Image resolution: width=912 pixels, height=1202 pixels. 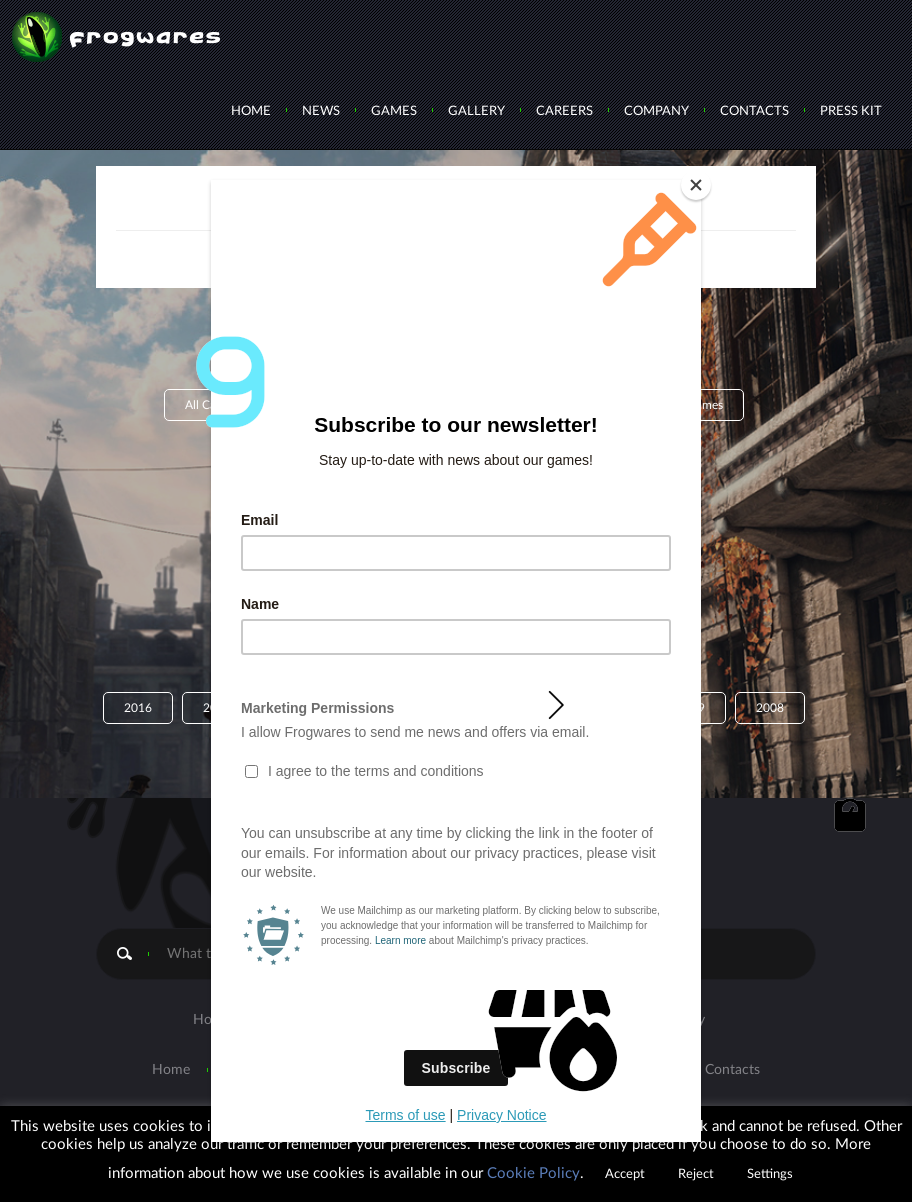 I want to click on indicates the number nine in a count or quantity, so click(x=232, y=382).